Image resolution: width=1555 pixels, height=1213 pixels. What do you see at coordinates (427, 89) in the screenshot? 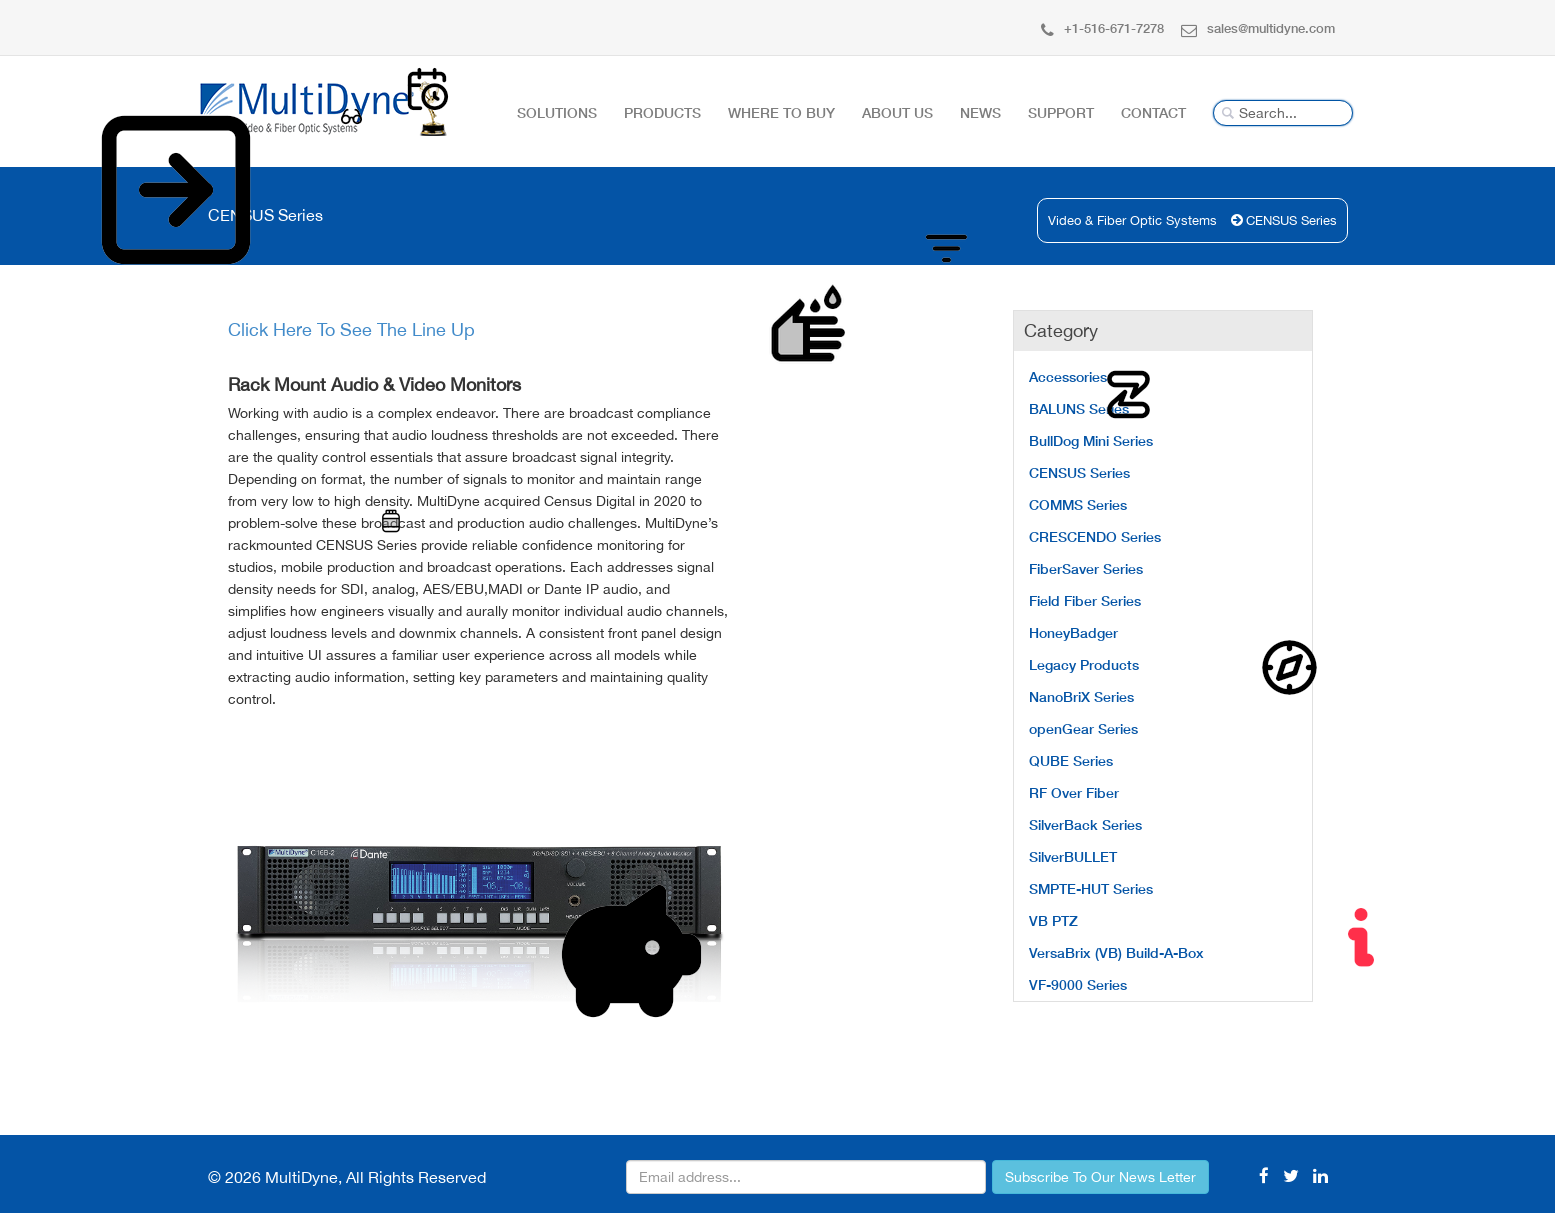
I see `schedule an event or appointment` at bounding box center [427, 89].